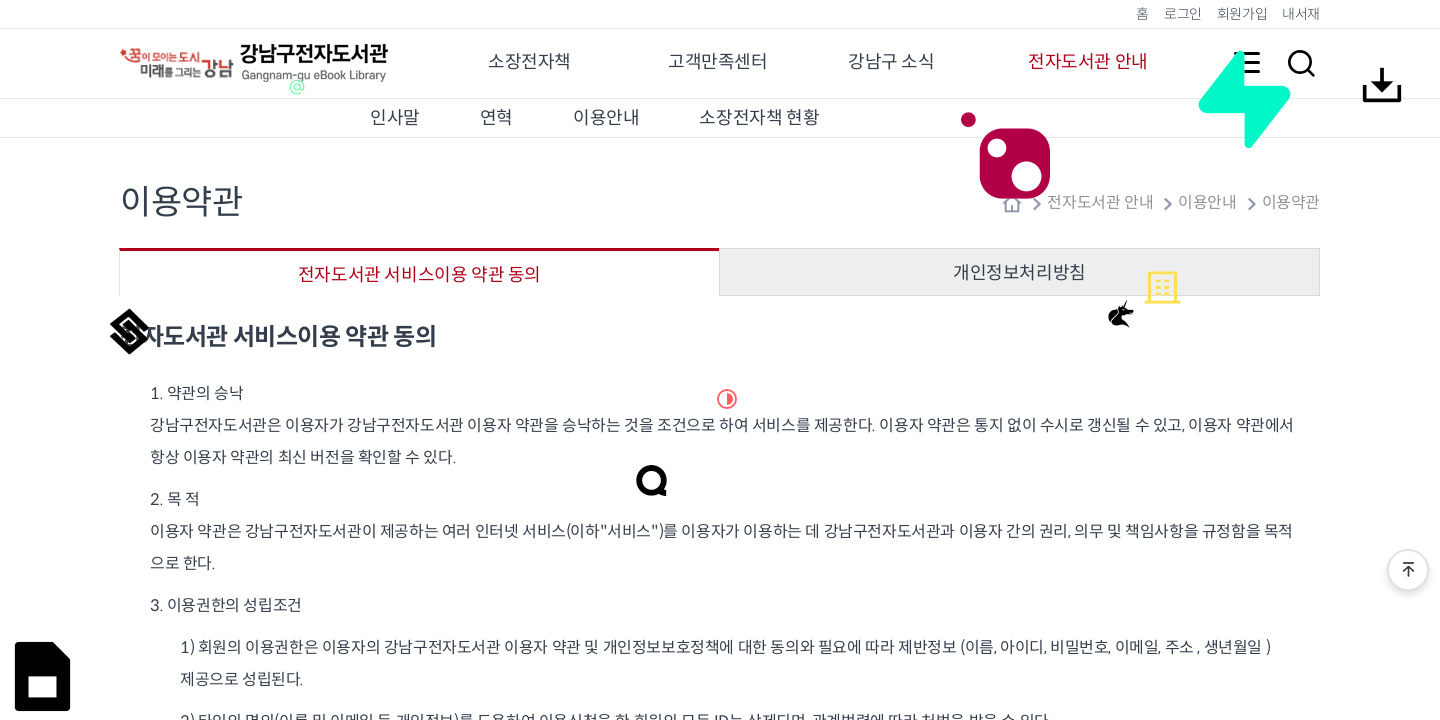 The height and width of the screenshot is (720, 1440). Describe the element at coordinates (651, 480) in the screenshot. I see `open the Quizlet app` at that location.